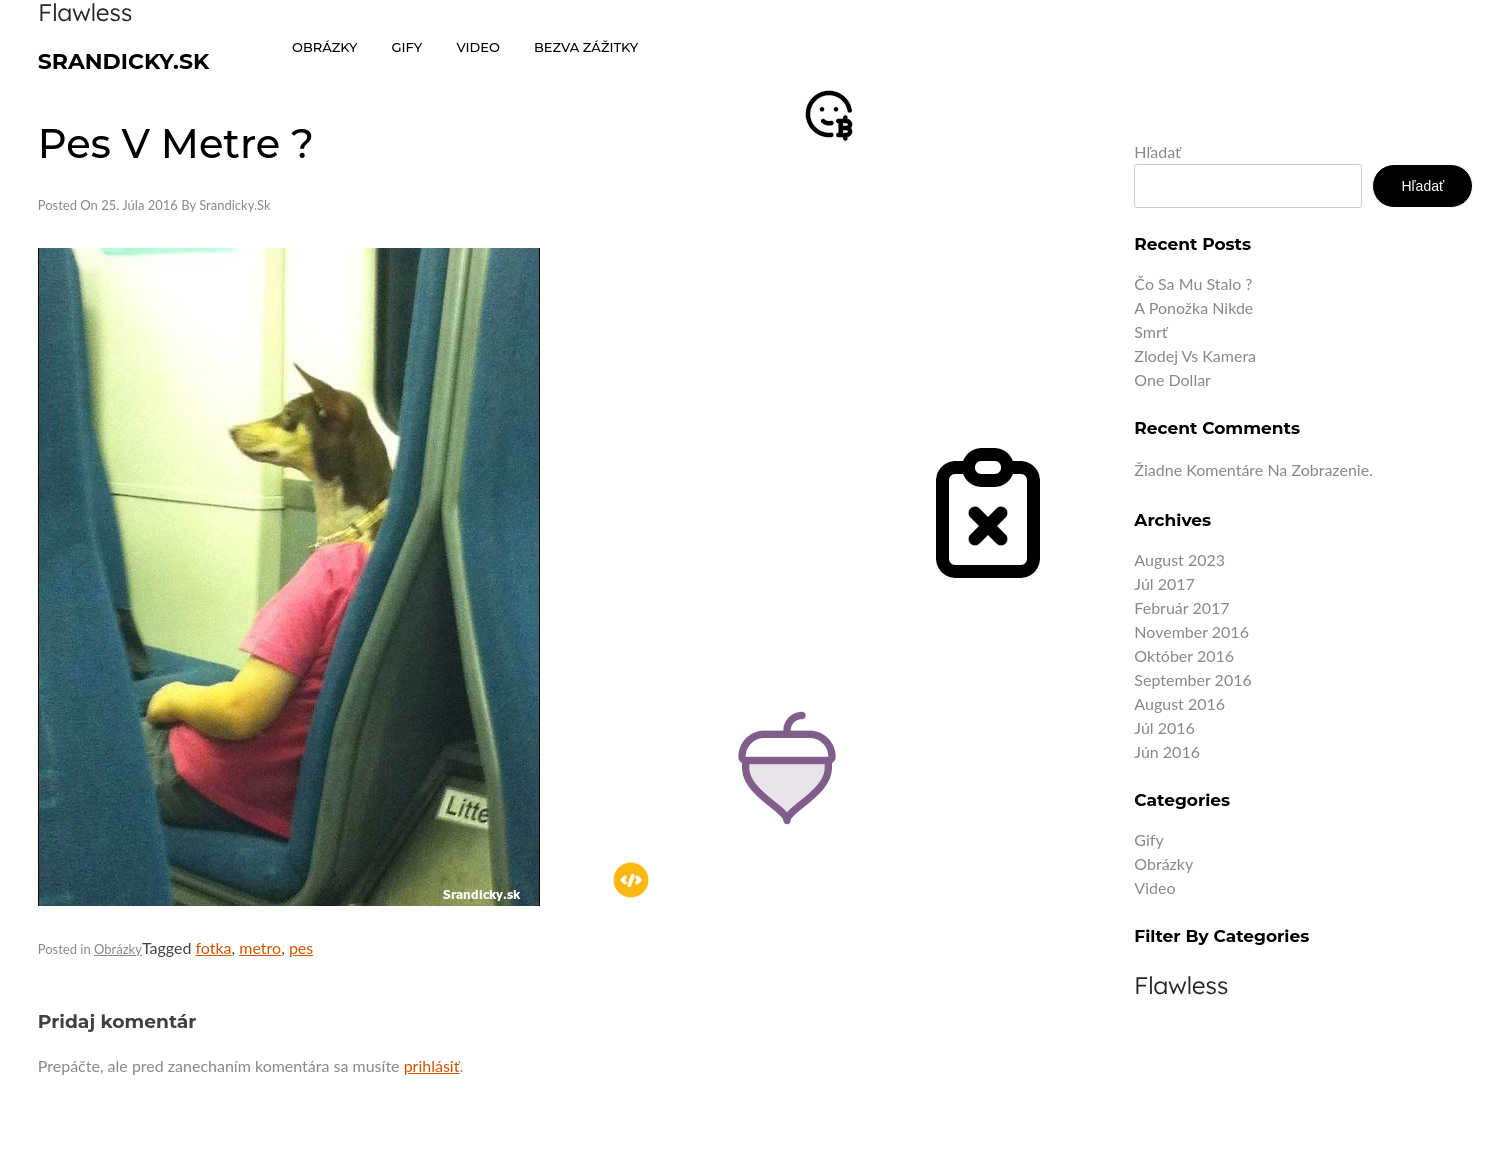 The width and height of the screenshot is (1511, 1151). What do you see at coordinates (829, 114) in the screenshot?
I see `view bitcoin wallet mood or status` at bounding box center [829, 114].